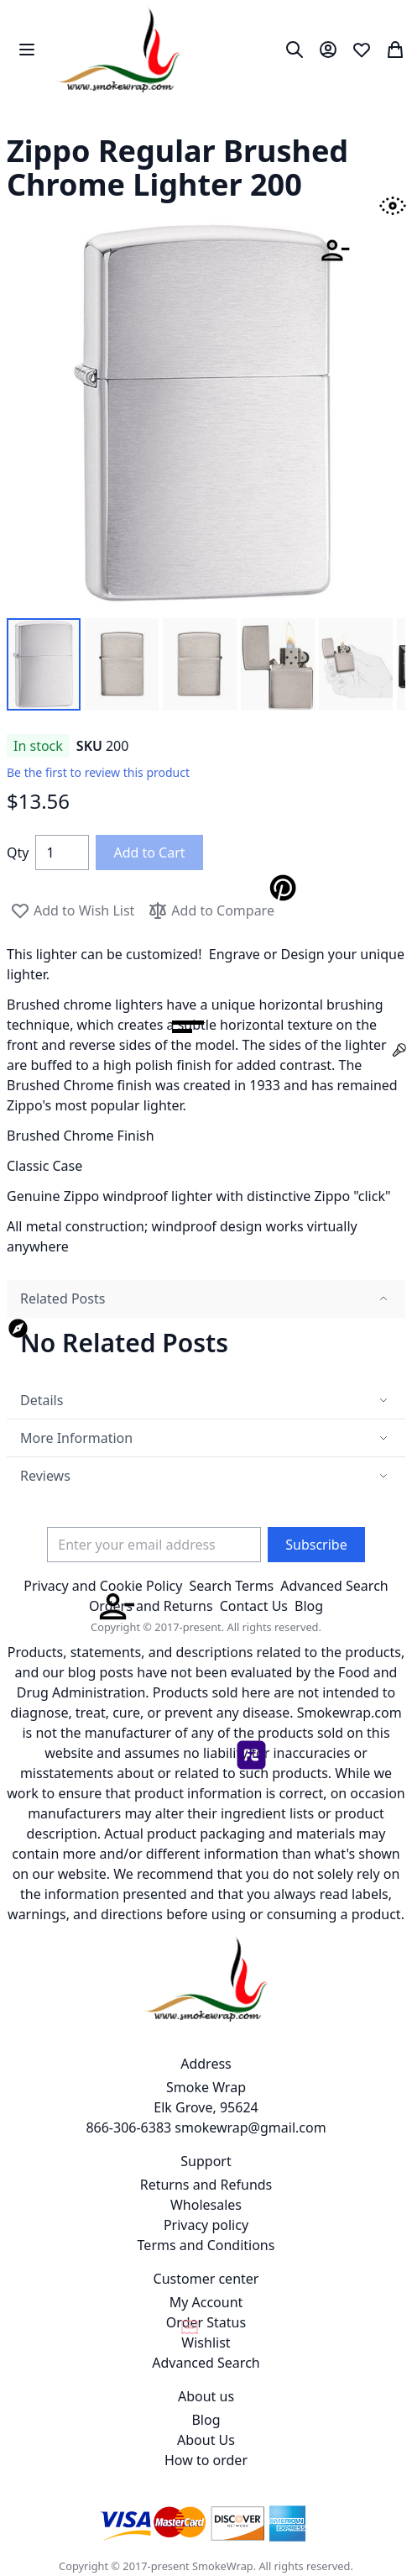 The image size is (412, 2576). What do you see at coordinates (190, 2327) in the screenshot?
I see `view purchase receipt or transaction history` at bounding box center [190, 2327].